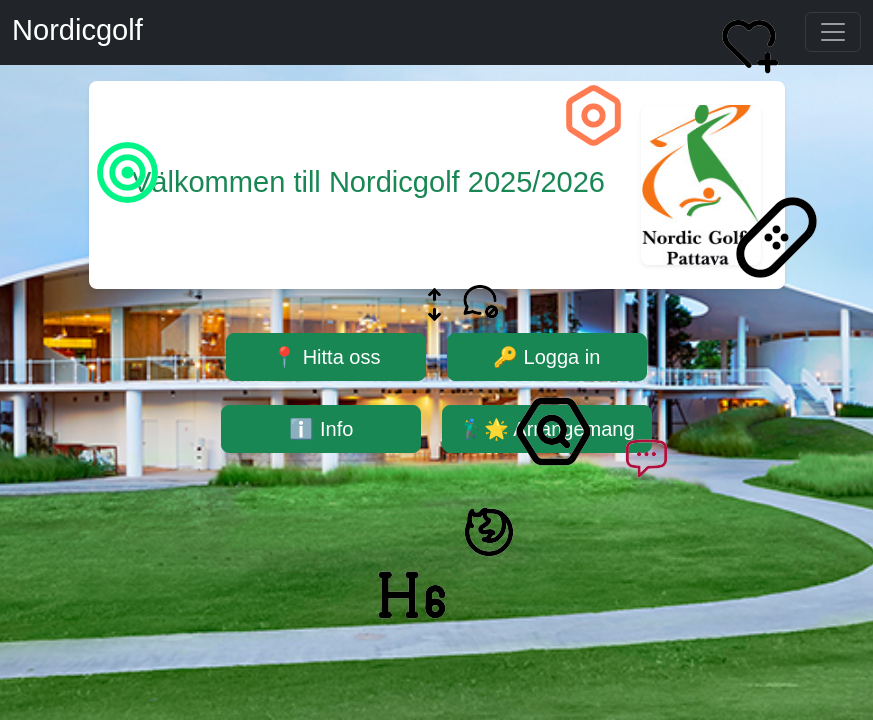 This screenshot has width=873, height=720. What do you see at coordinates (489, 532) in the screenshot?
I see `open link in Firefox browser` at bounding box center [489, 532].